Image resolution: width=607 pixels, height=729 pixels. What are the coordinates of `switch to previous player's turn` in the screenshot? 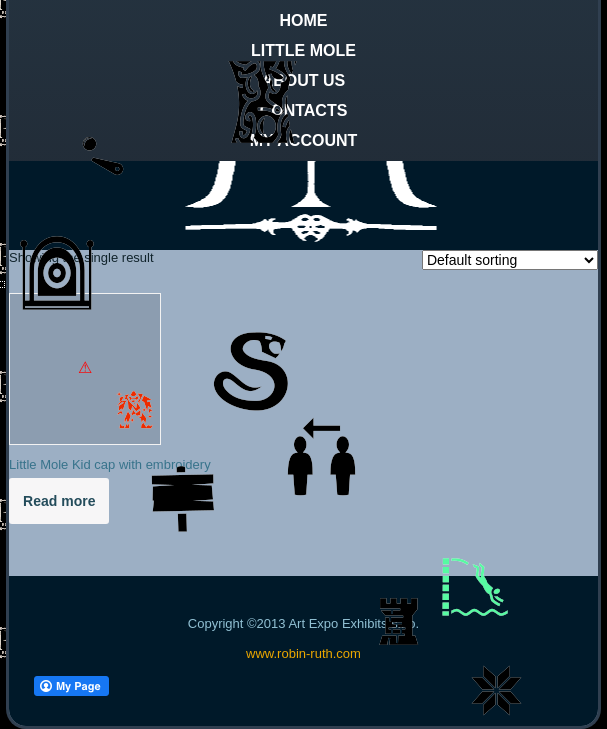 It's located at (321, 457).